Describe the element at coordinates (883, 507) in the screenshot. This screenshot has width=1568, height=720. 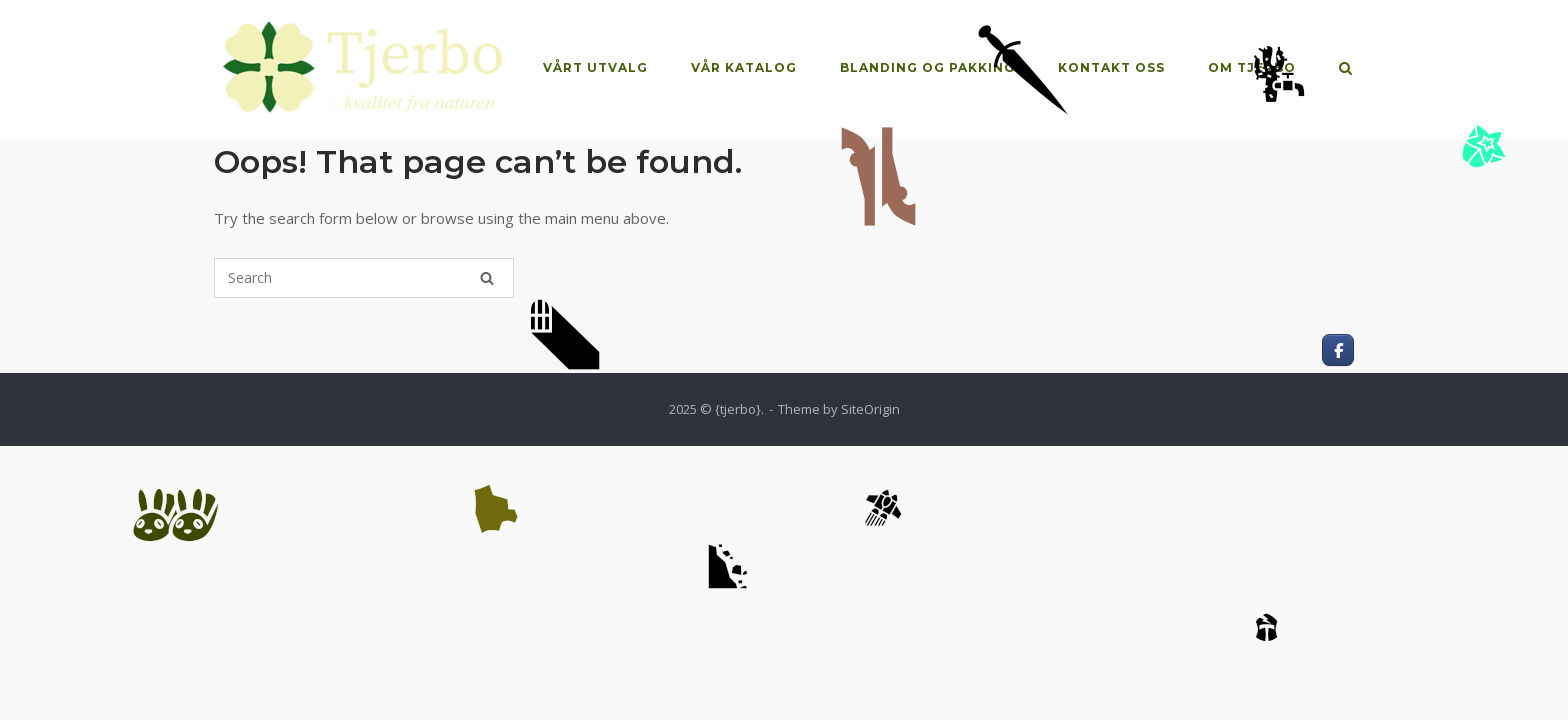
I see `activate jetpack or boost ability` at that location.